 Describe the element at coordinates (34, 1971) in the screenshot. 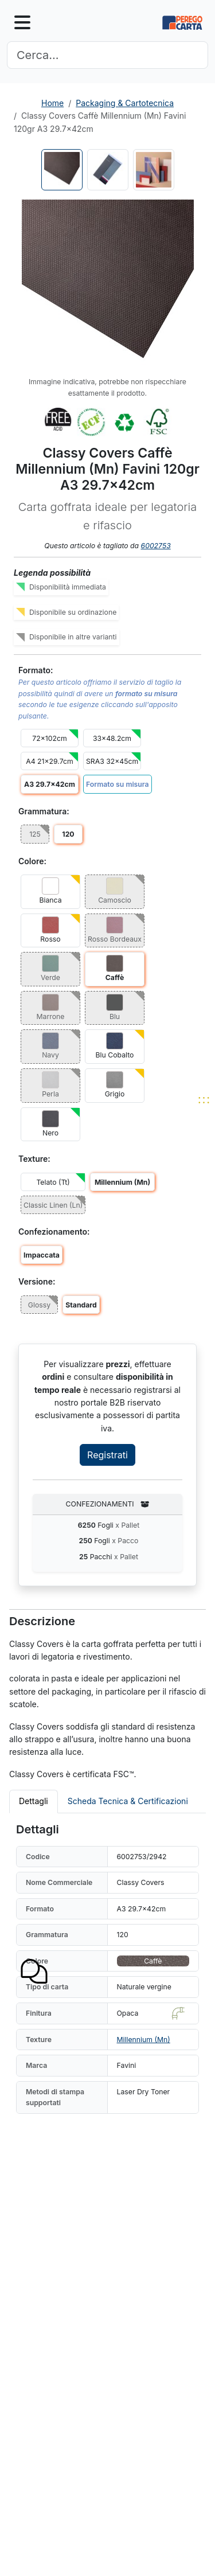

I see `open chat or messaging` at that location.